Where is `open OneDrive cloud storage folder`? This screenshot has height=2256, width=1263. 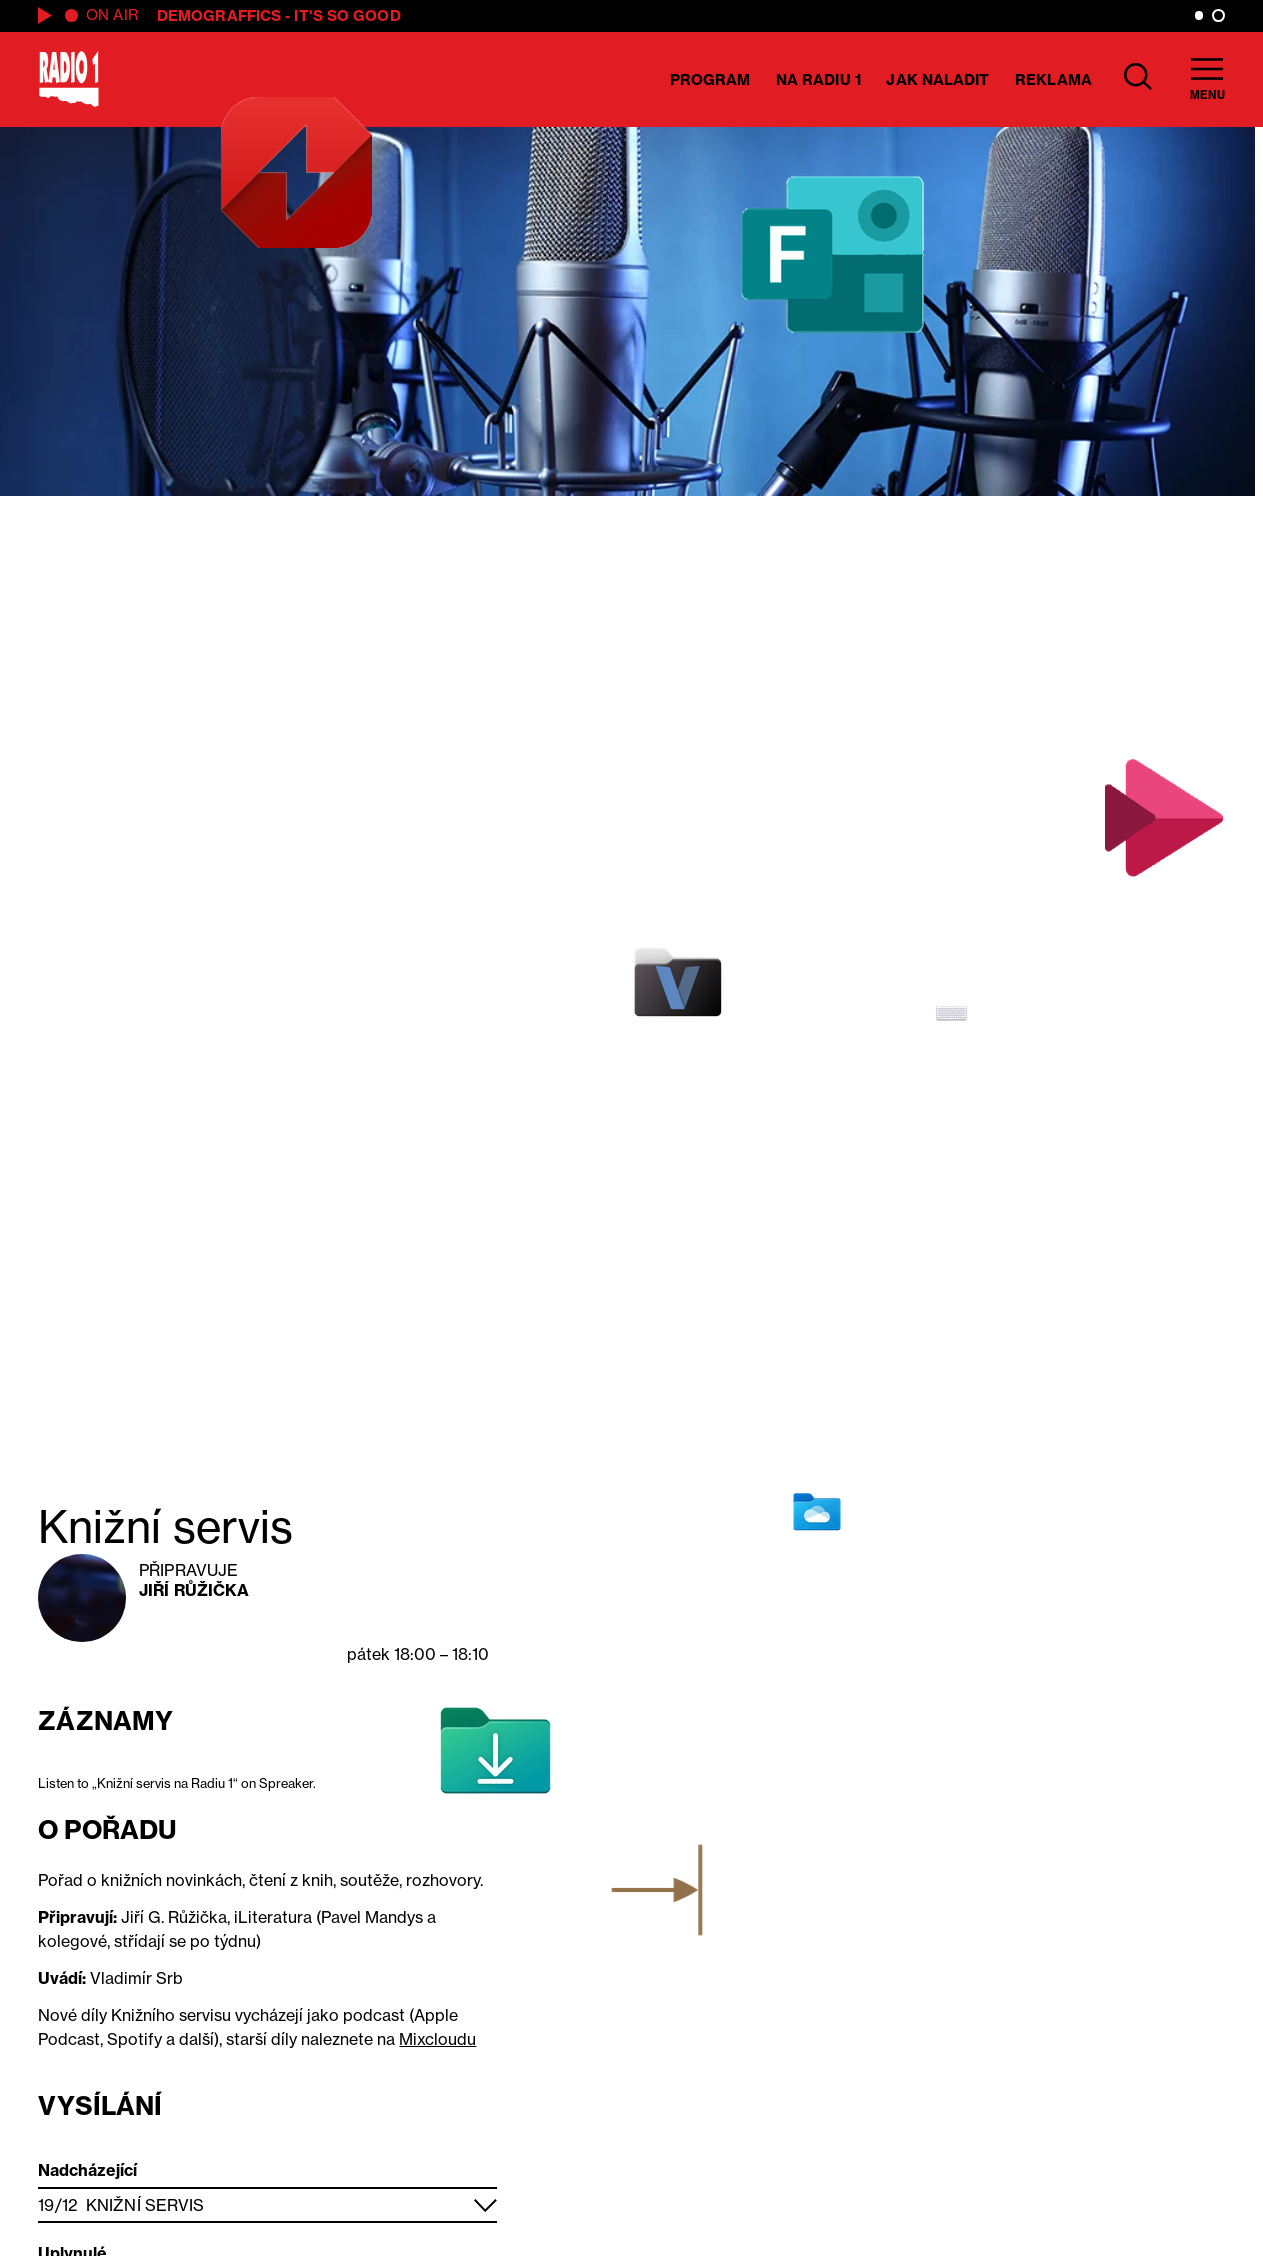
open OneDrive cloud storage folder is located at coordinates (817, 1513).